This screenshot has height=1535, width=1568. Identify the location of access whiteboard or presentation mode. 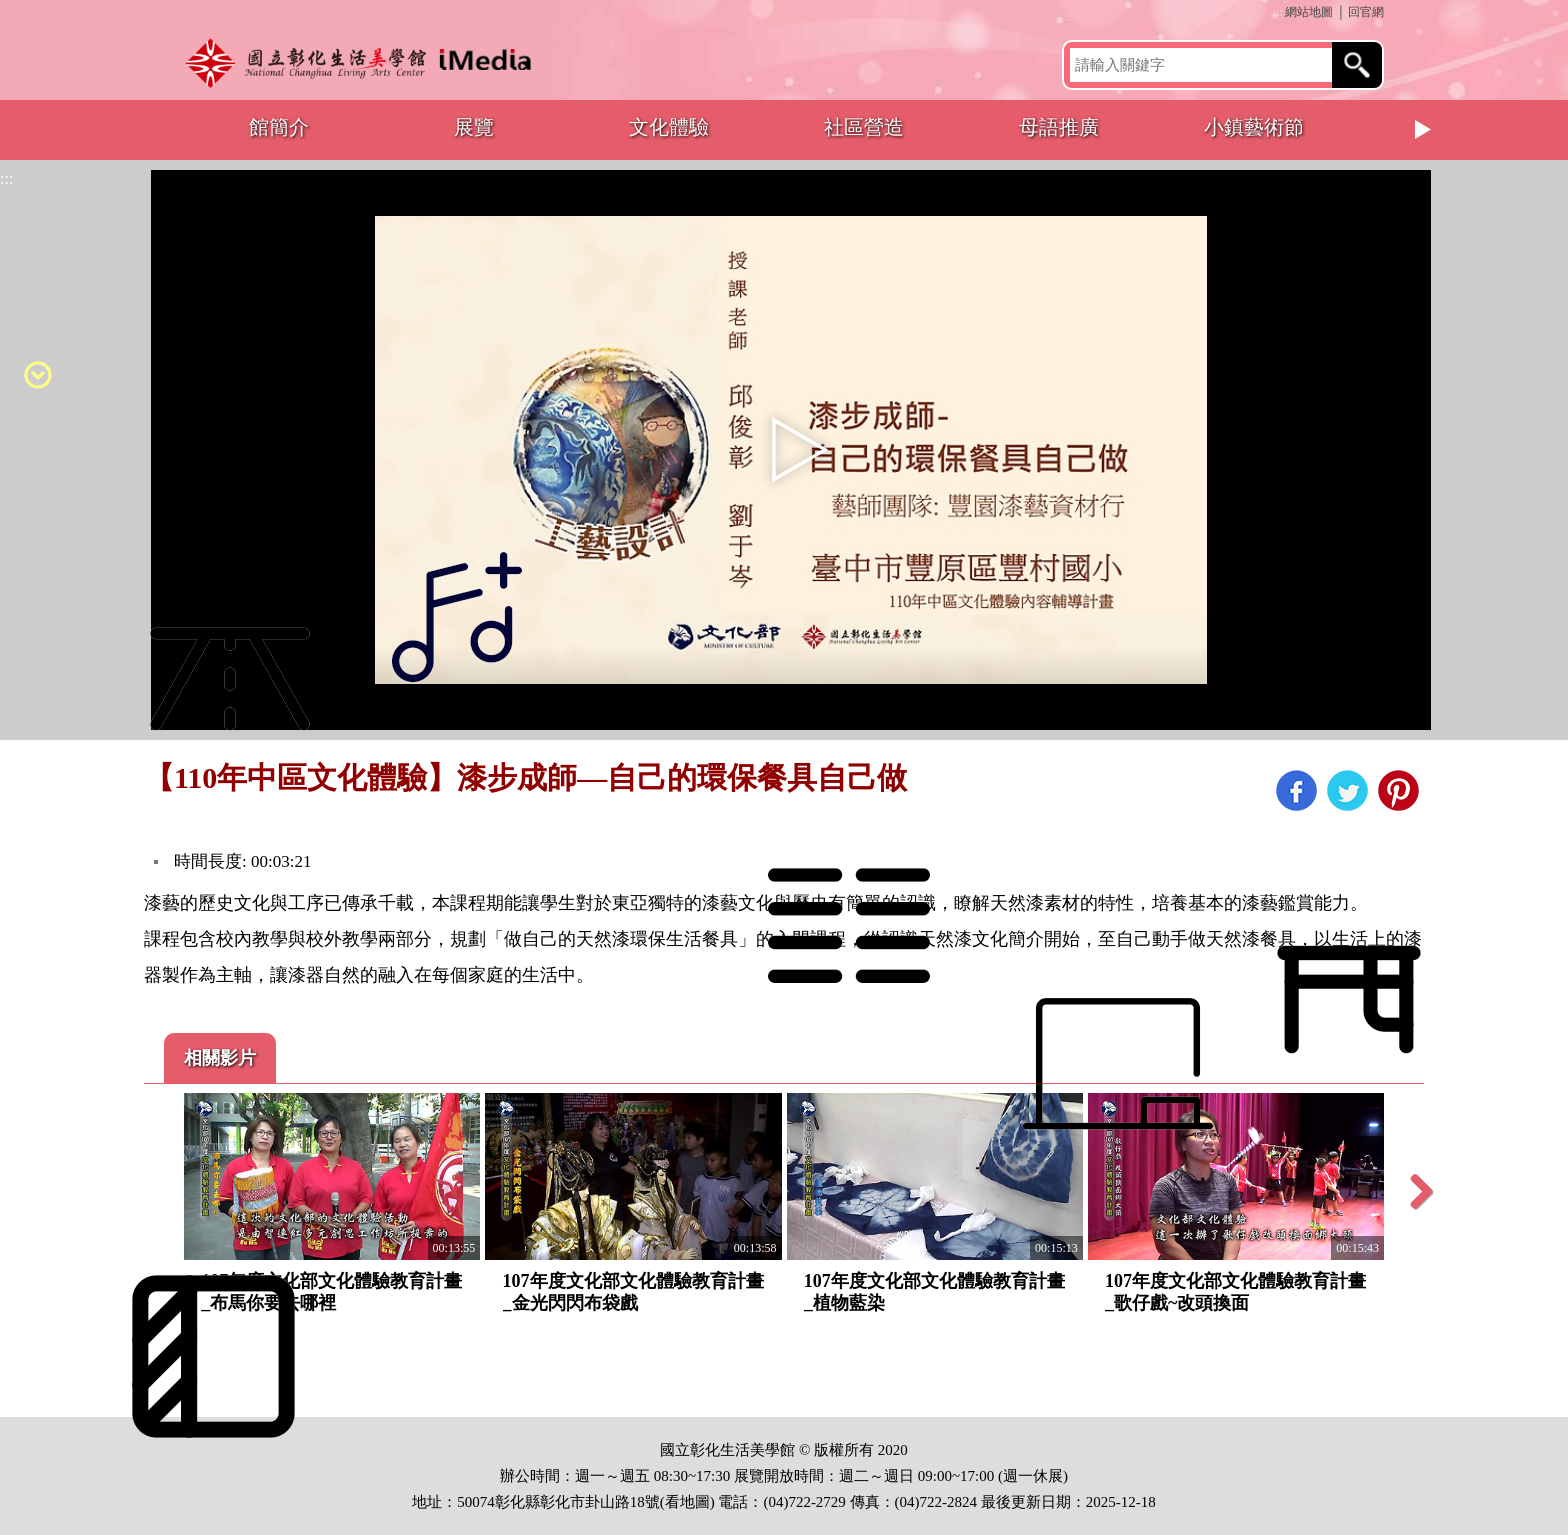
(1118, 1067).